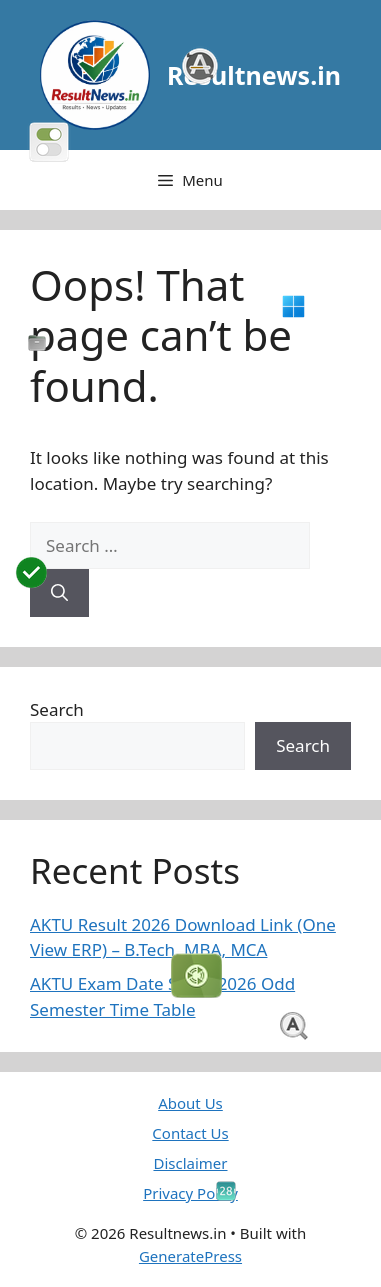  What do you see at coordinates (226, 1191) in the screenshot?
I see `open the calendar app` at bounding box center [226, 1191].